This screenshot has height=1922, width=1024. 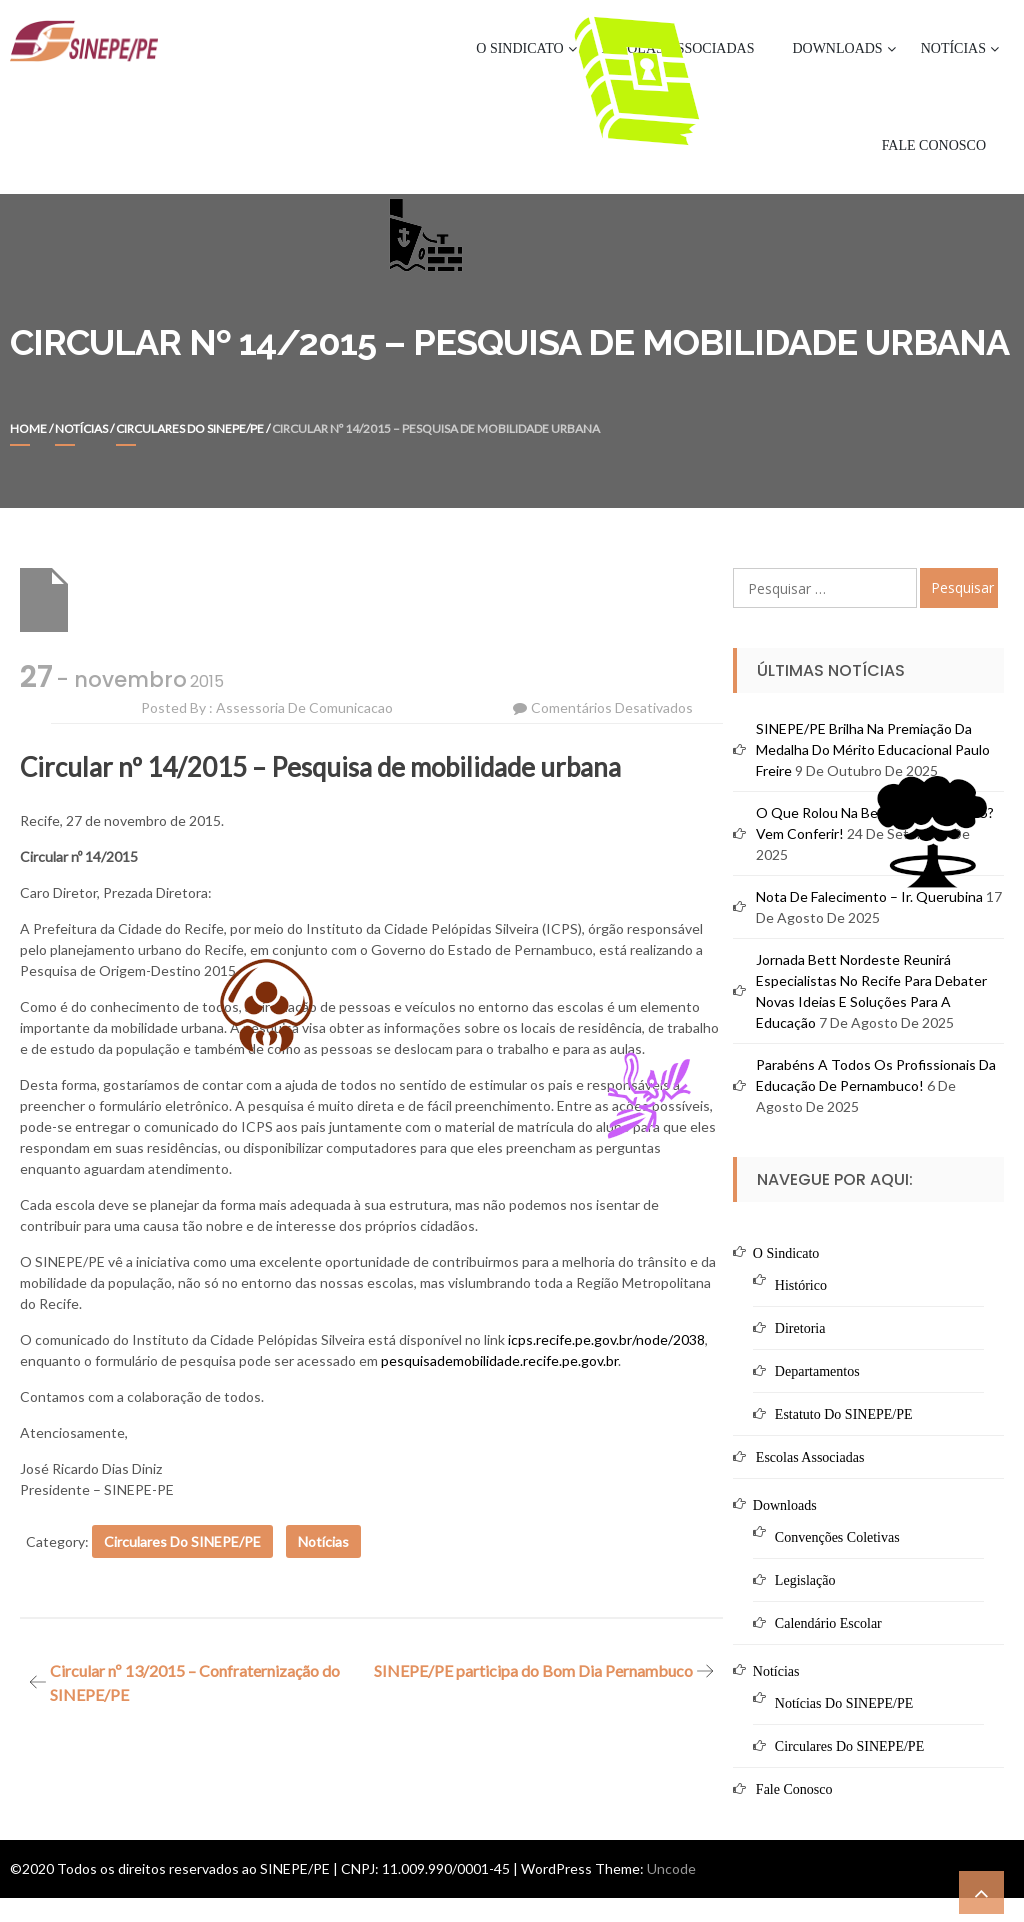 What do you see at coordinates (637, 81) in the screenshot?
I see `access hidden or locked content` at bounding box center [637, 81].